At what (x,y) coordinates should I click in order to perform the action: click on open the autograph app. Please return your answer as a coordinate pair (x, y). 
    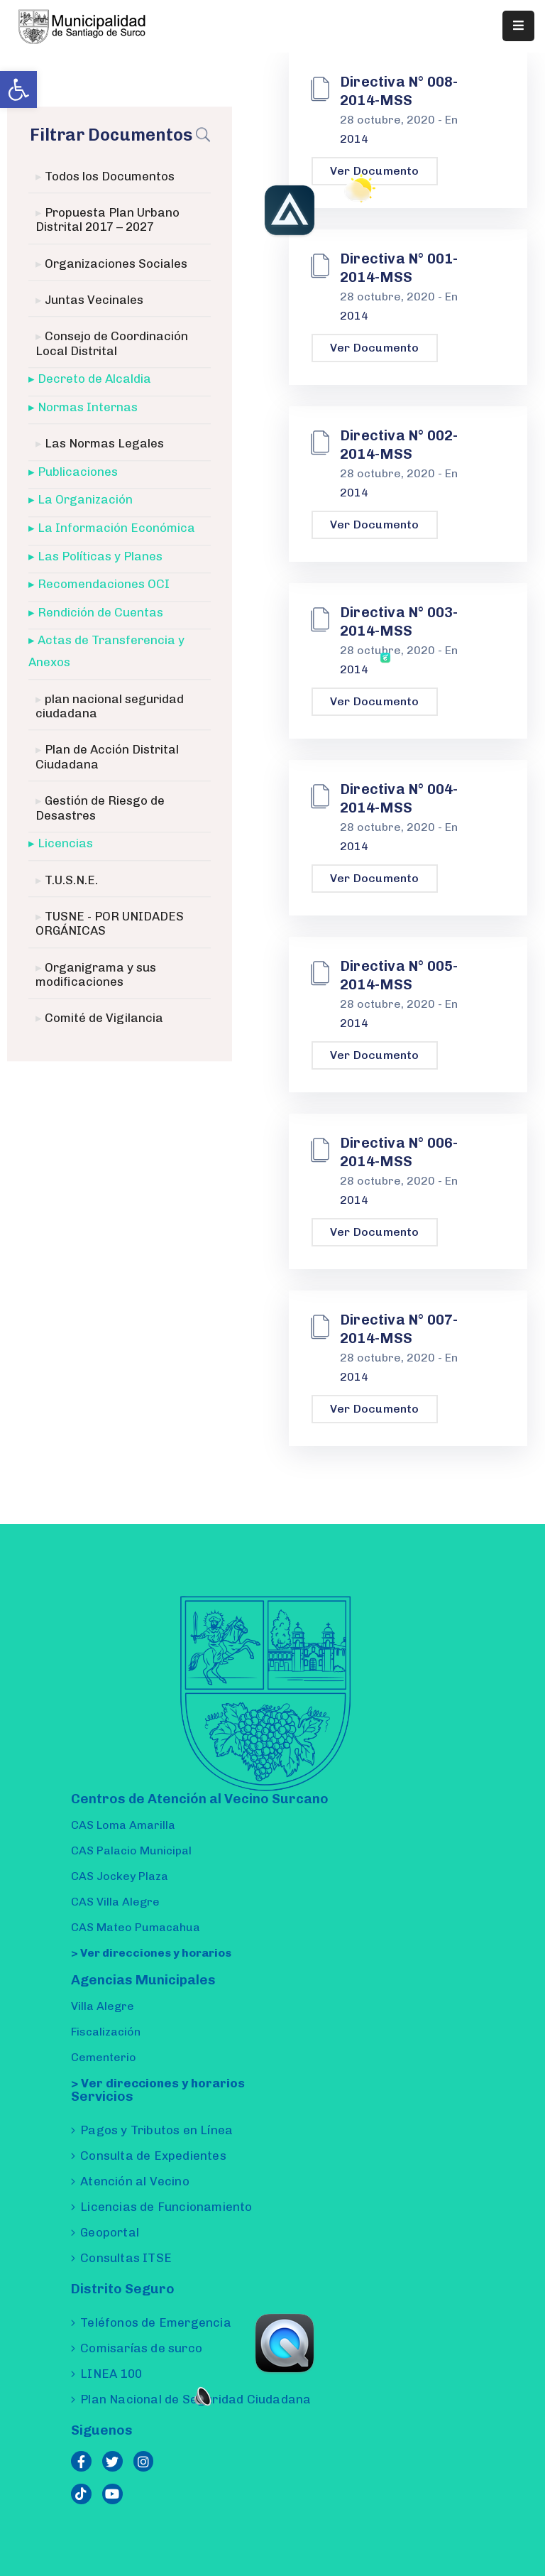
    Looking at the image, I should click on (290, 210).